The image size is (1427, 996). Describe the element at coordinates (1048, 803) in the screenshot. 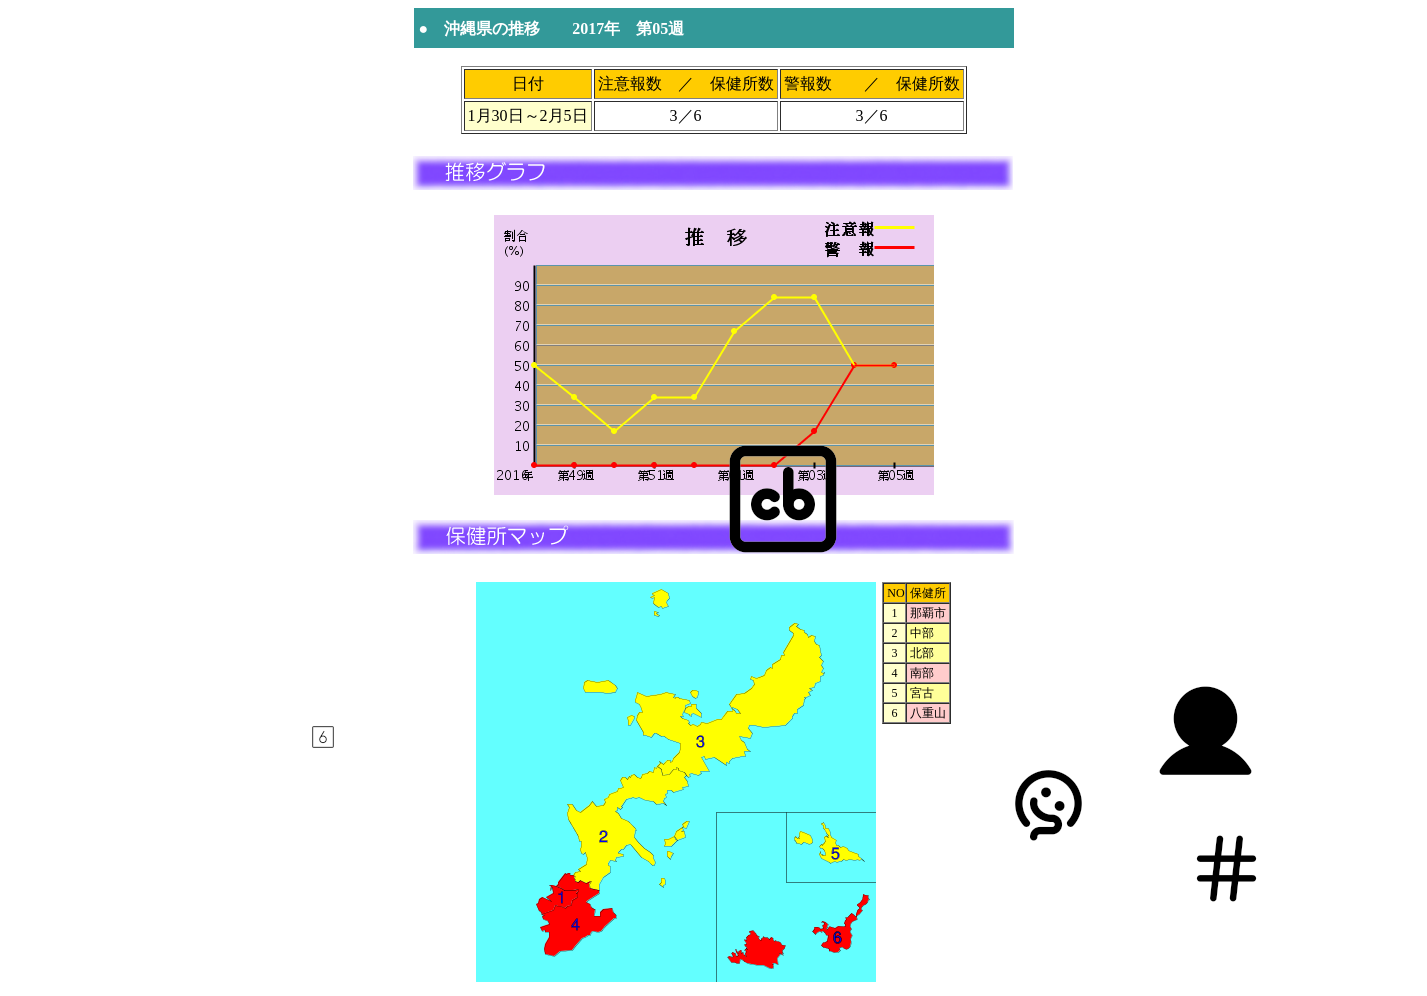

I see `indicates overwhelmed or stressed state` at that location.